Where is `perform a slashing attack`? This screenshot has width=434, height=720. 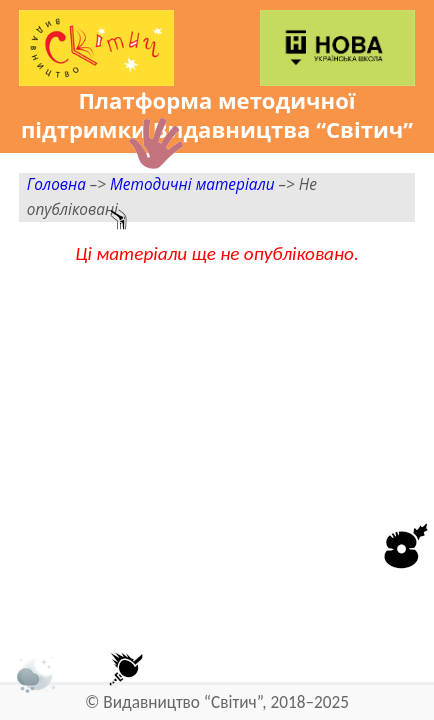 perform a slashing attack is located at coordinates (126, 669).